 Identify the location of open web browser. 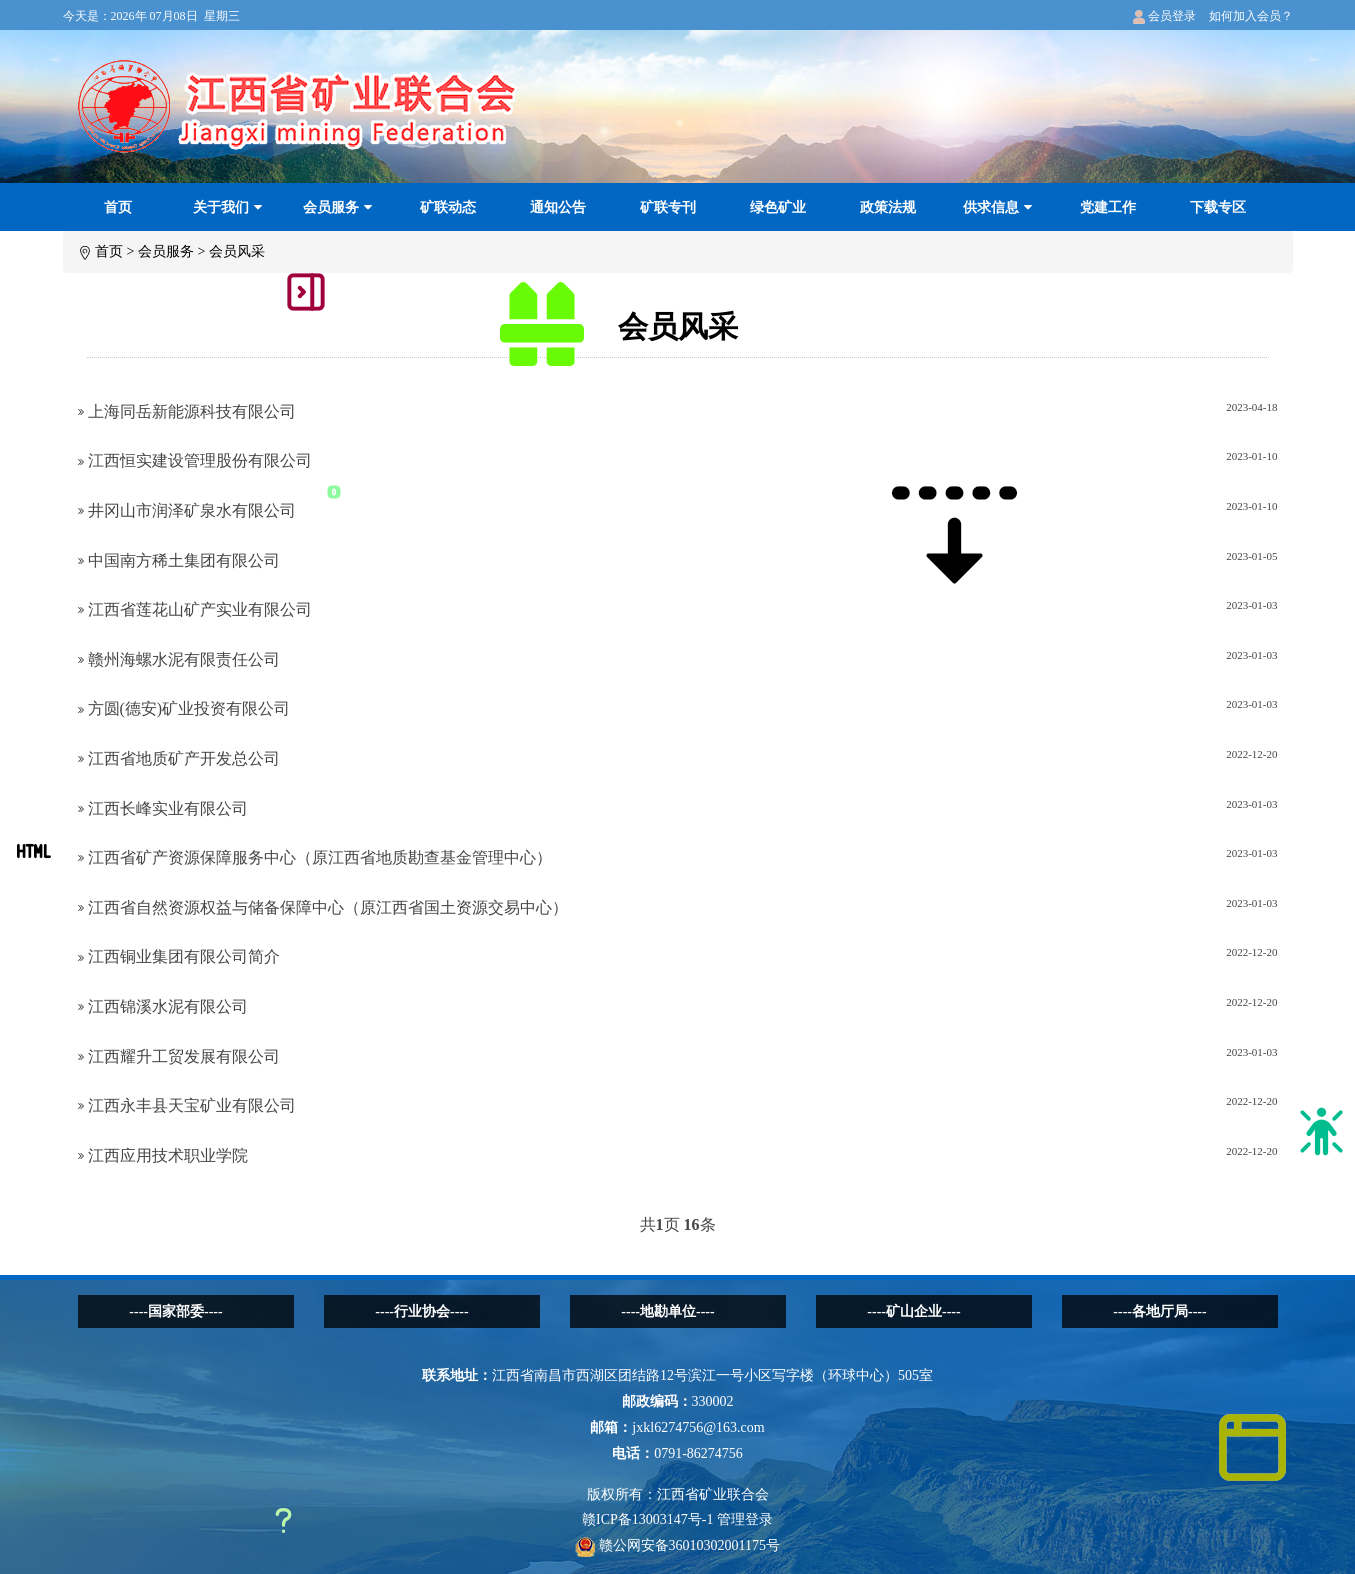
(1252, 1447).